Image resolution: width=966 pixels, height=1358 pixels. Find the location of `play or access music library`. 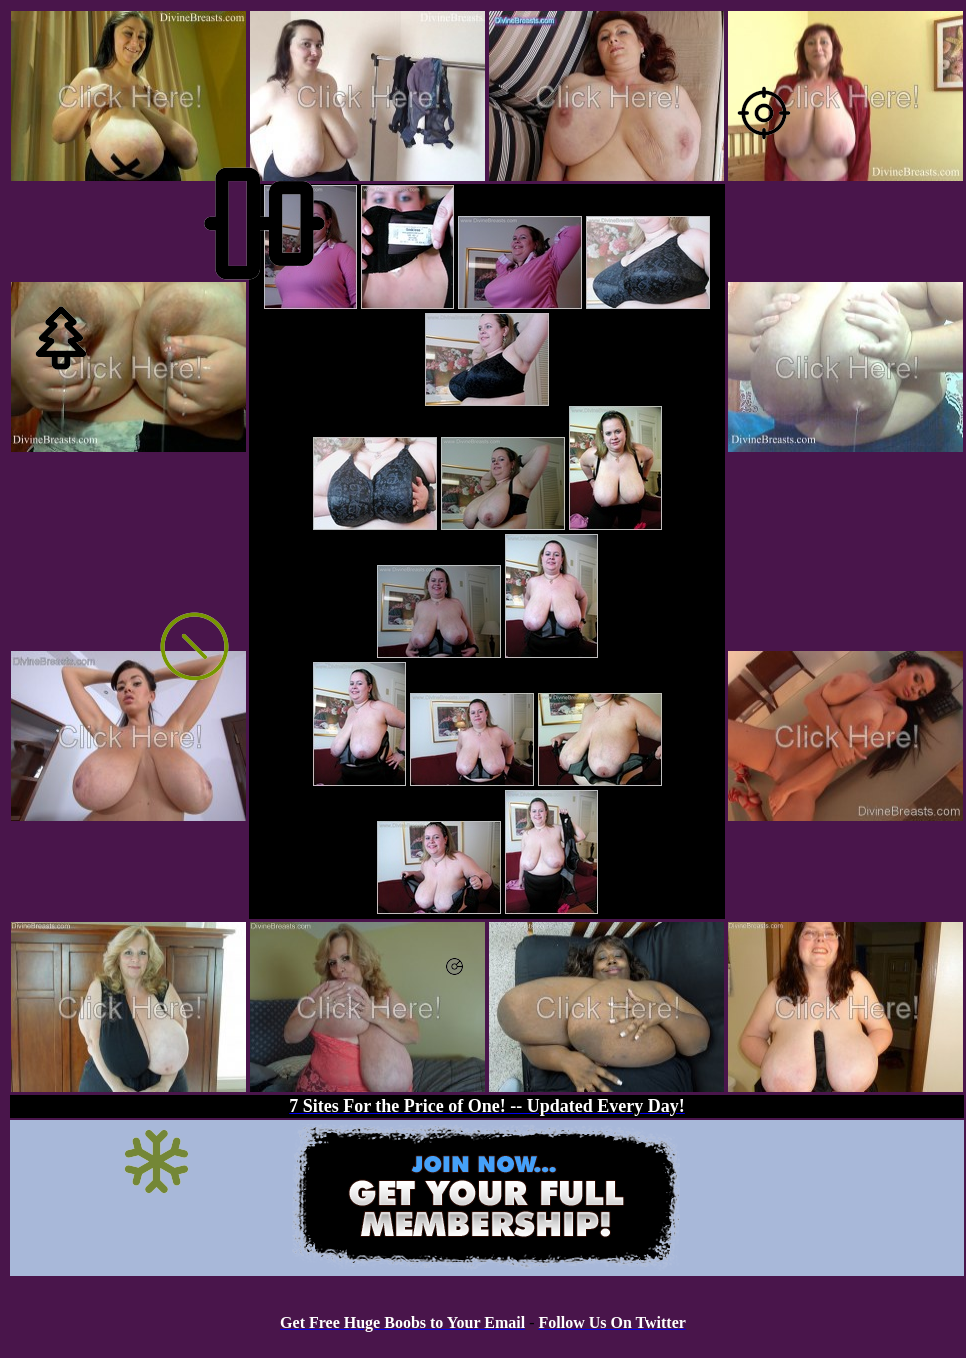

play or access music library is located at coordinates (454, 966).